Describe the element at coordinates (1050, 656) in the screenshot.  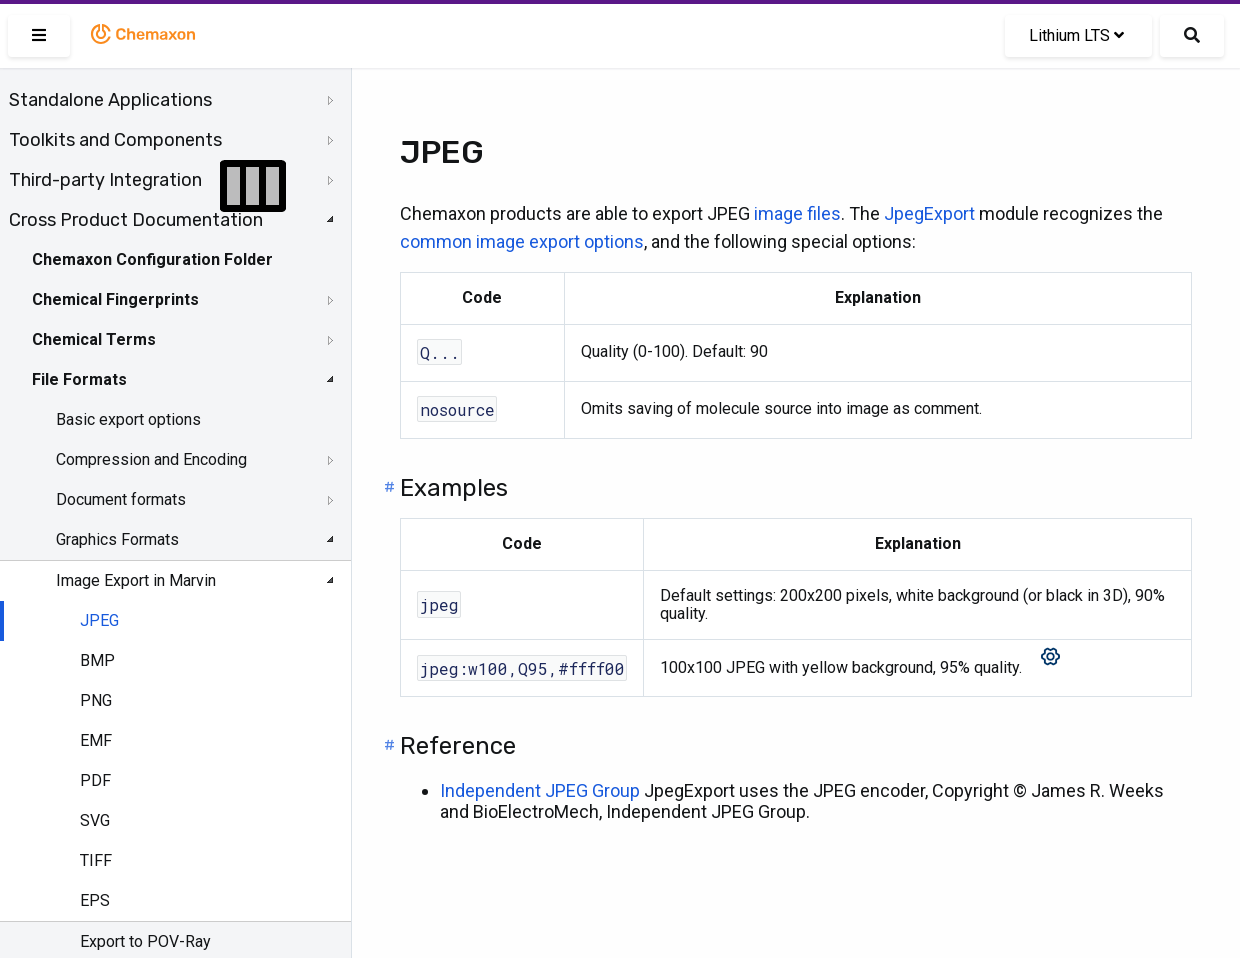
I see `access settings or preferences` at that location.